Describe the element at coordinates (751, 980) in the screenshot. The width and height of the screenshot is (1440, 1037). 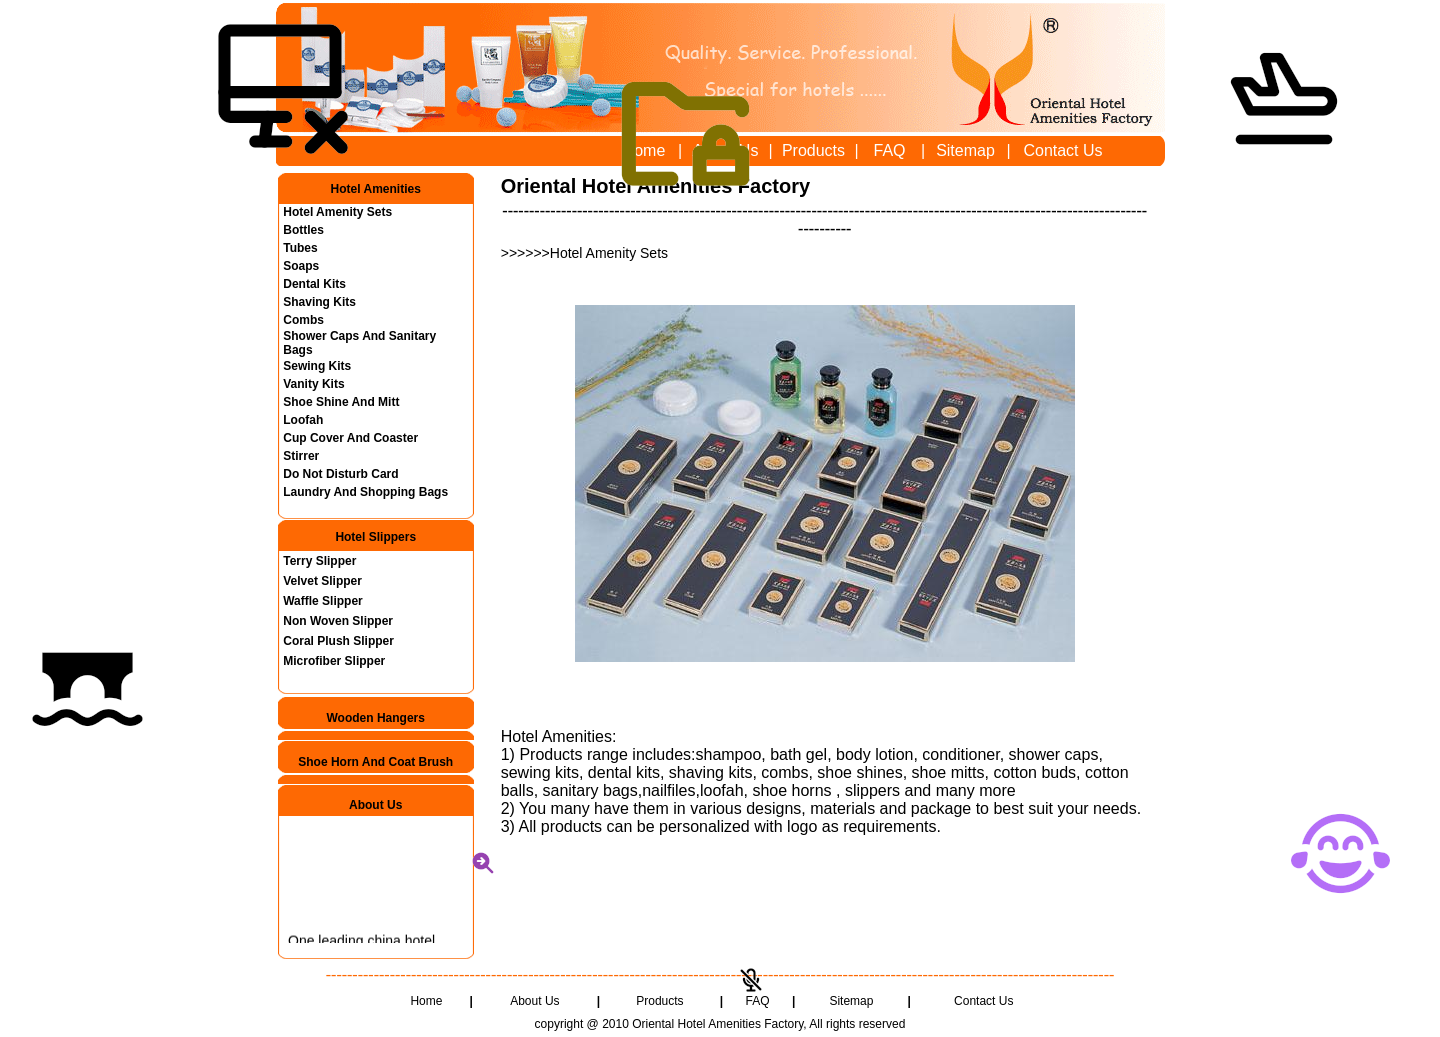
I see `mute your microphone` at that location.